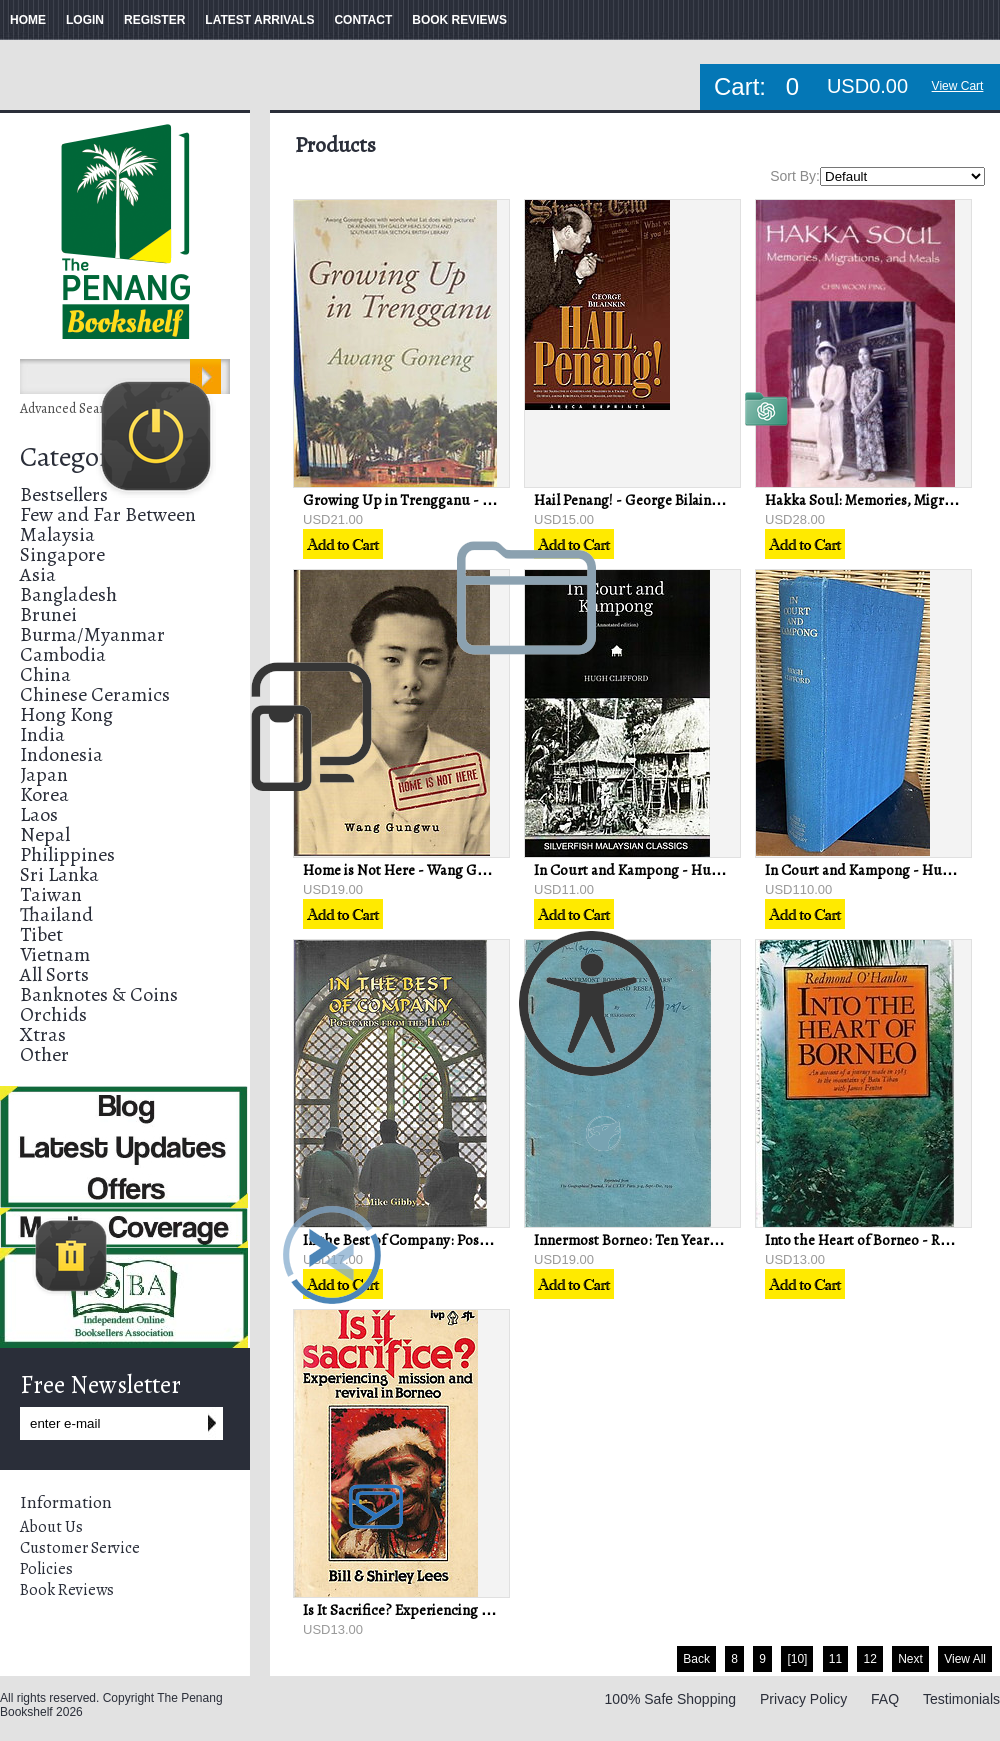  Describe the element at coordinates (332, 1255) in the screenshot. I see `open remmina remote desktop client` at that location.